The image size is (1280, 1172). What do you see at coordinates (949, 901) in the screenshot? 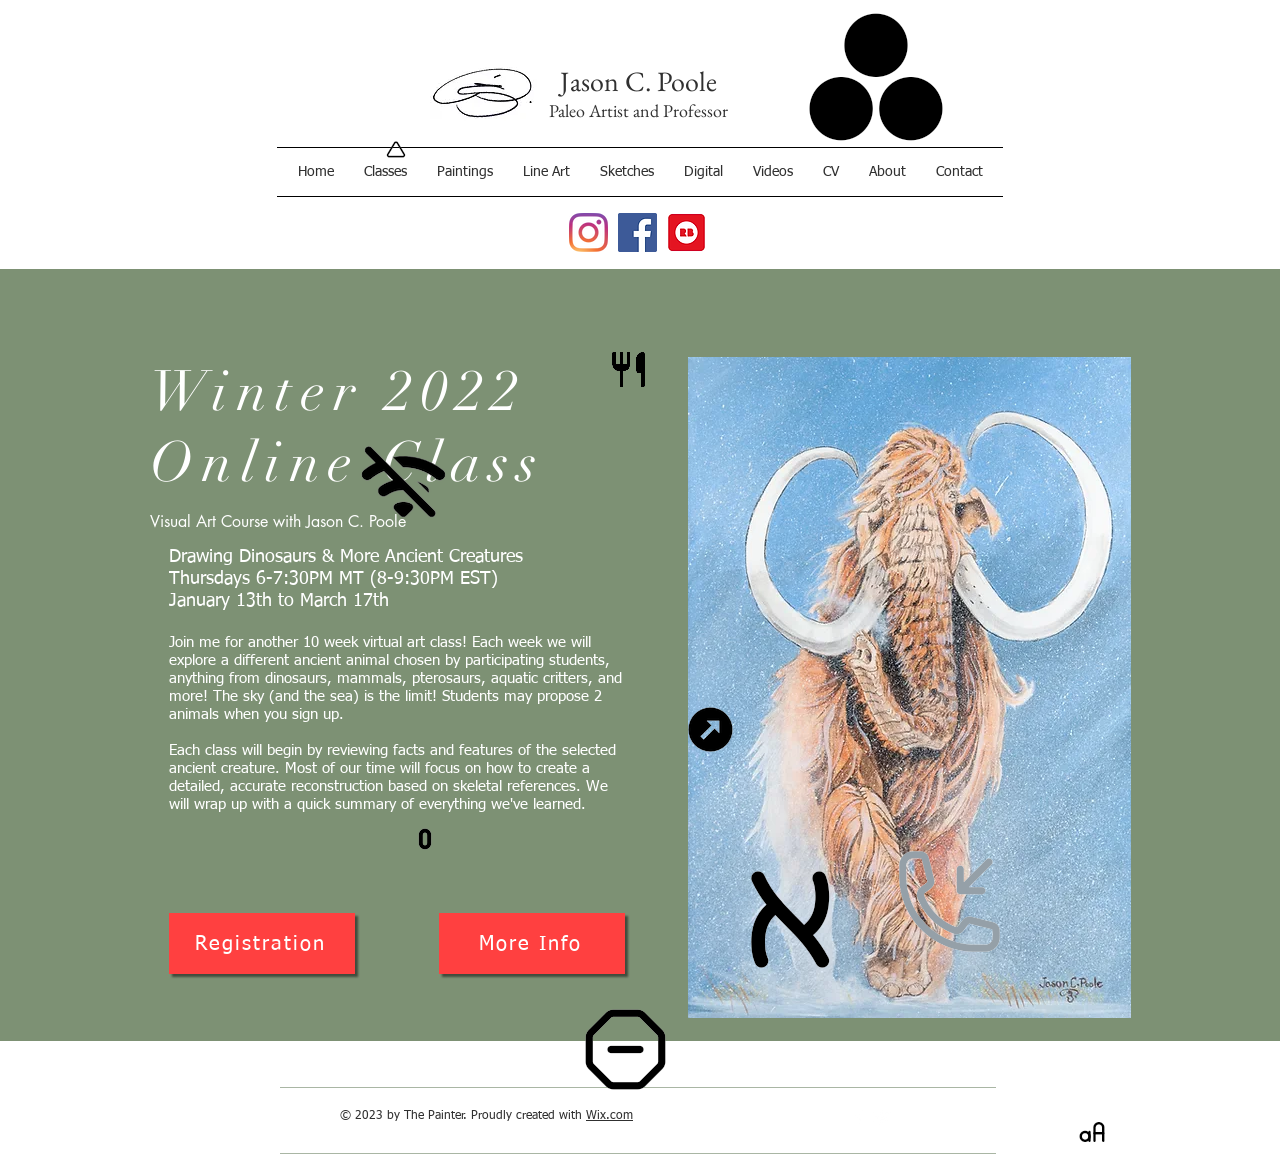
I see `incoming call notification` at bounding box center [949, 901].